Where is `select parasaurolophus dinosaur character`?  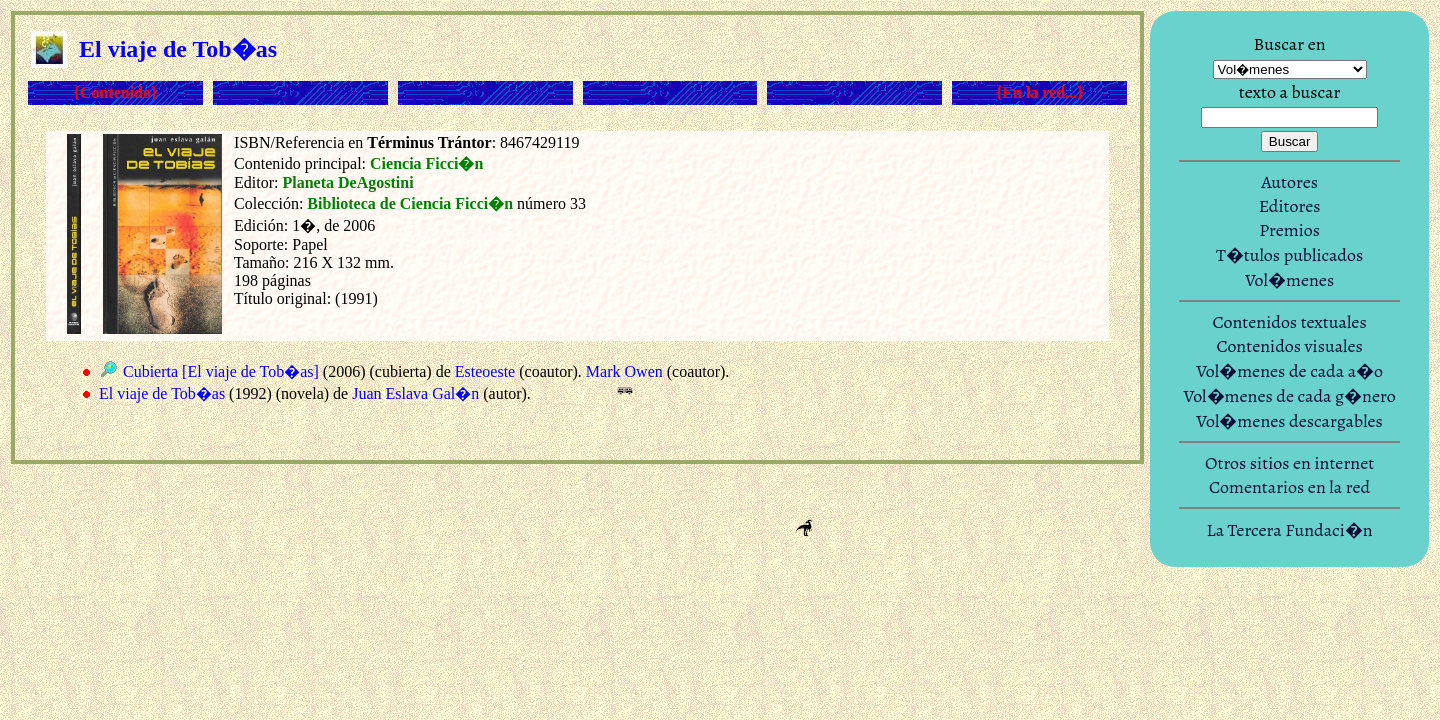
select parasaurolophus dinosaur character is located at coordinates (804, 528).